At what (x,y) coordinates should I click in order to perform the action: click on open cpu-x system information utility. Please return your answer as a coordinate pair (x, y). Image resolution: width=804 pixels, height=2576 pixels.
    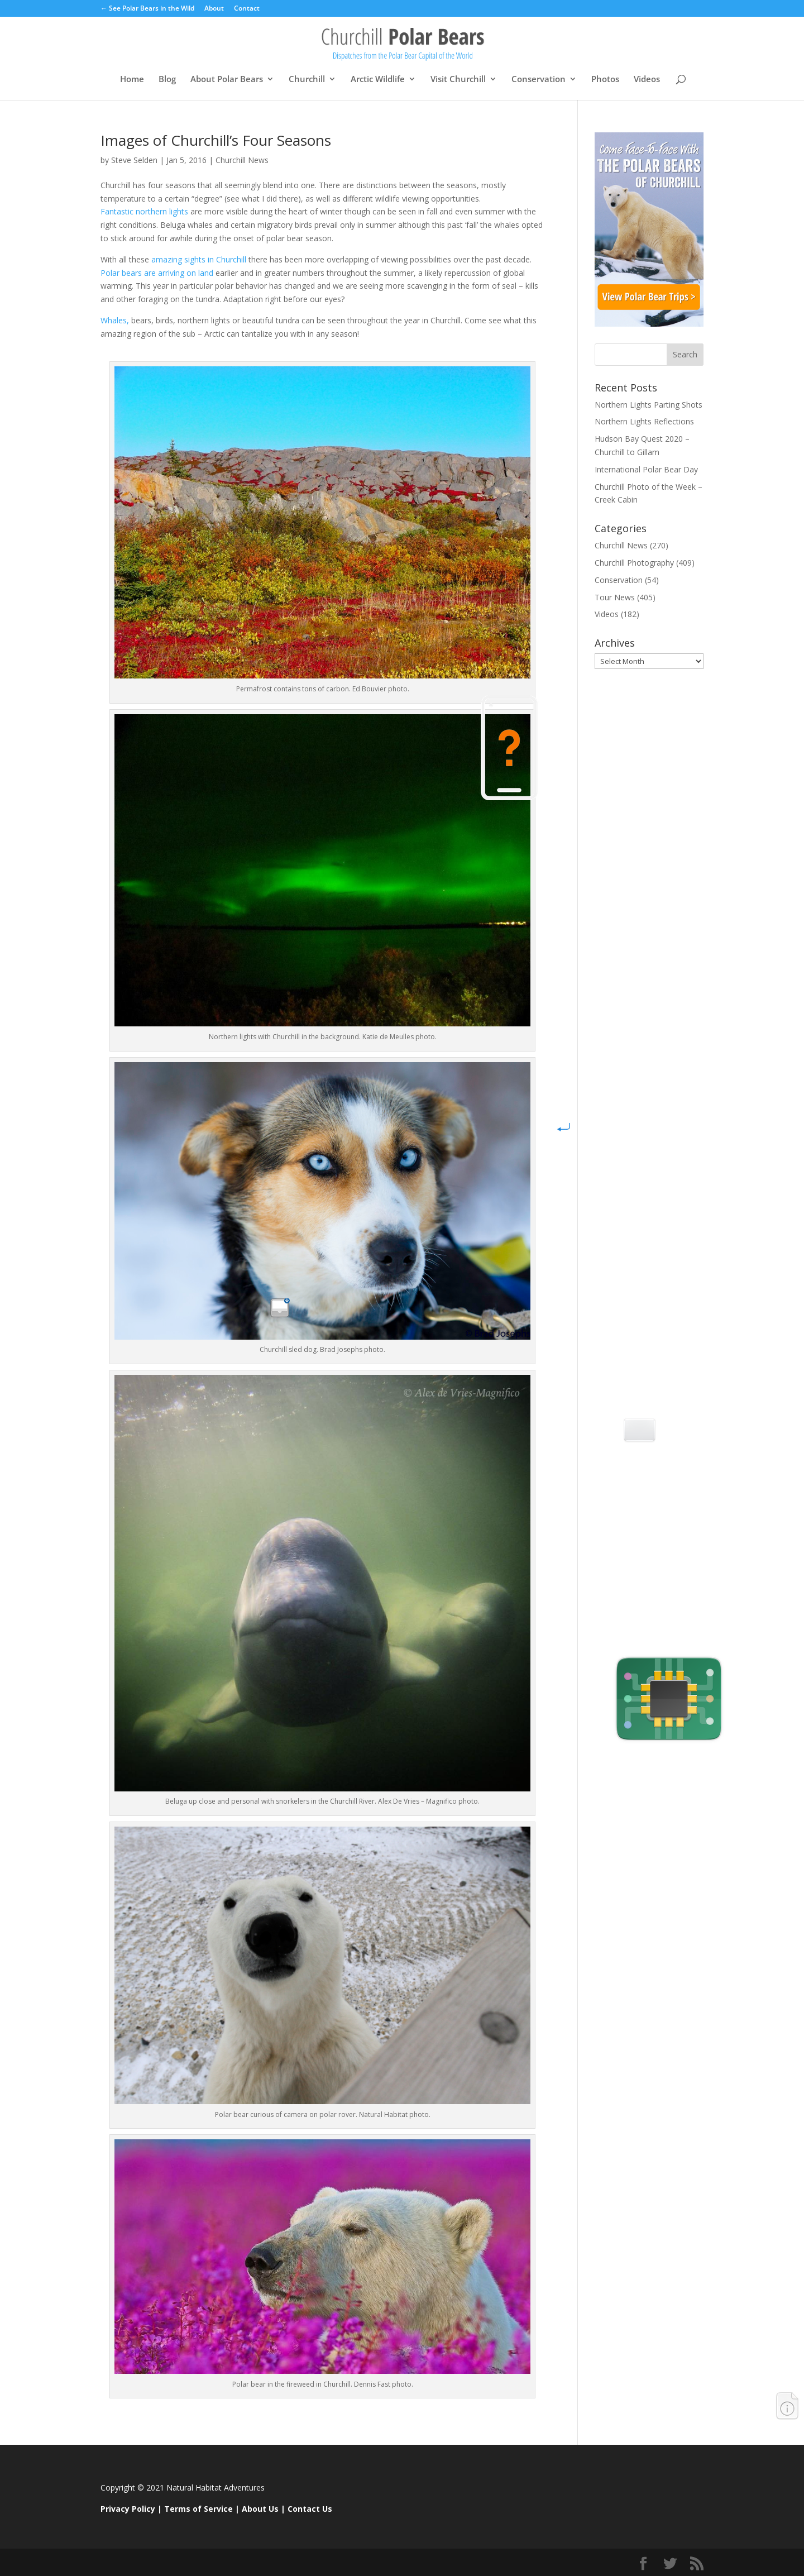
    Looking at the image, I should click on (669, 1699).